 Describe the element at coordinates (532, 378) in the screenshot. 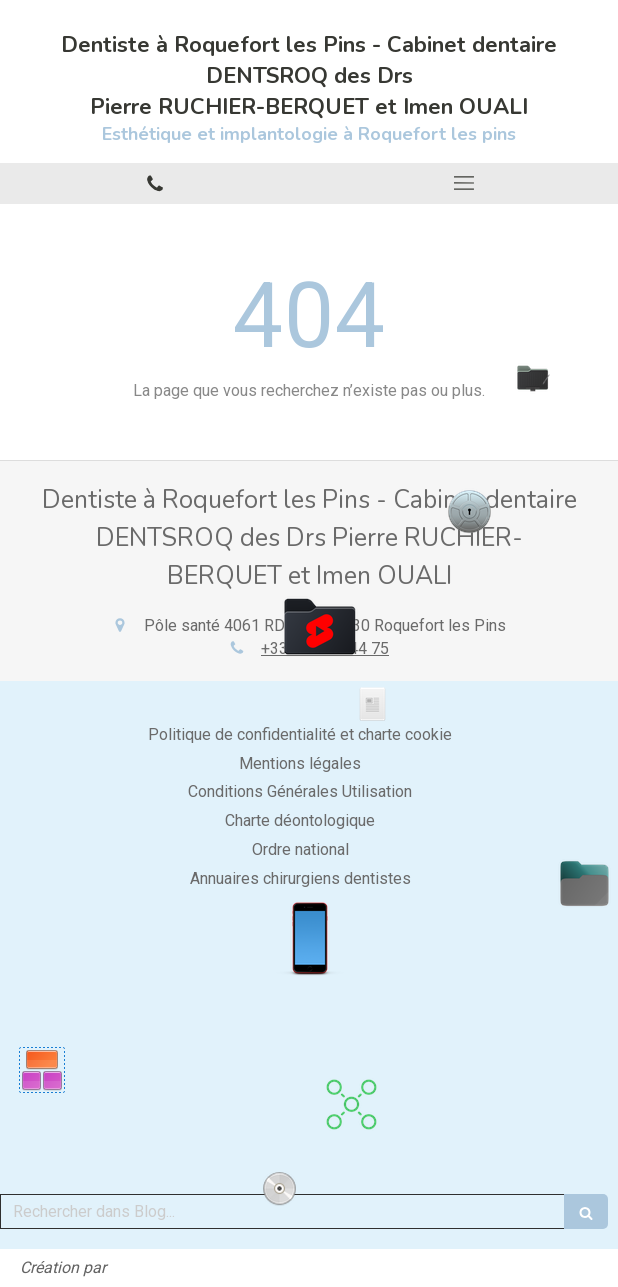

I see `open wacom tablet files and drivers` at that location.